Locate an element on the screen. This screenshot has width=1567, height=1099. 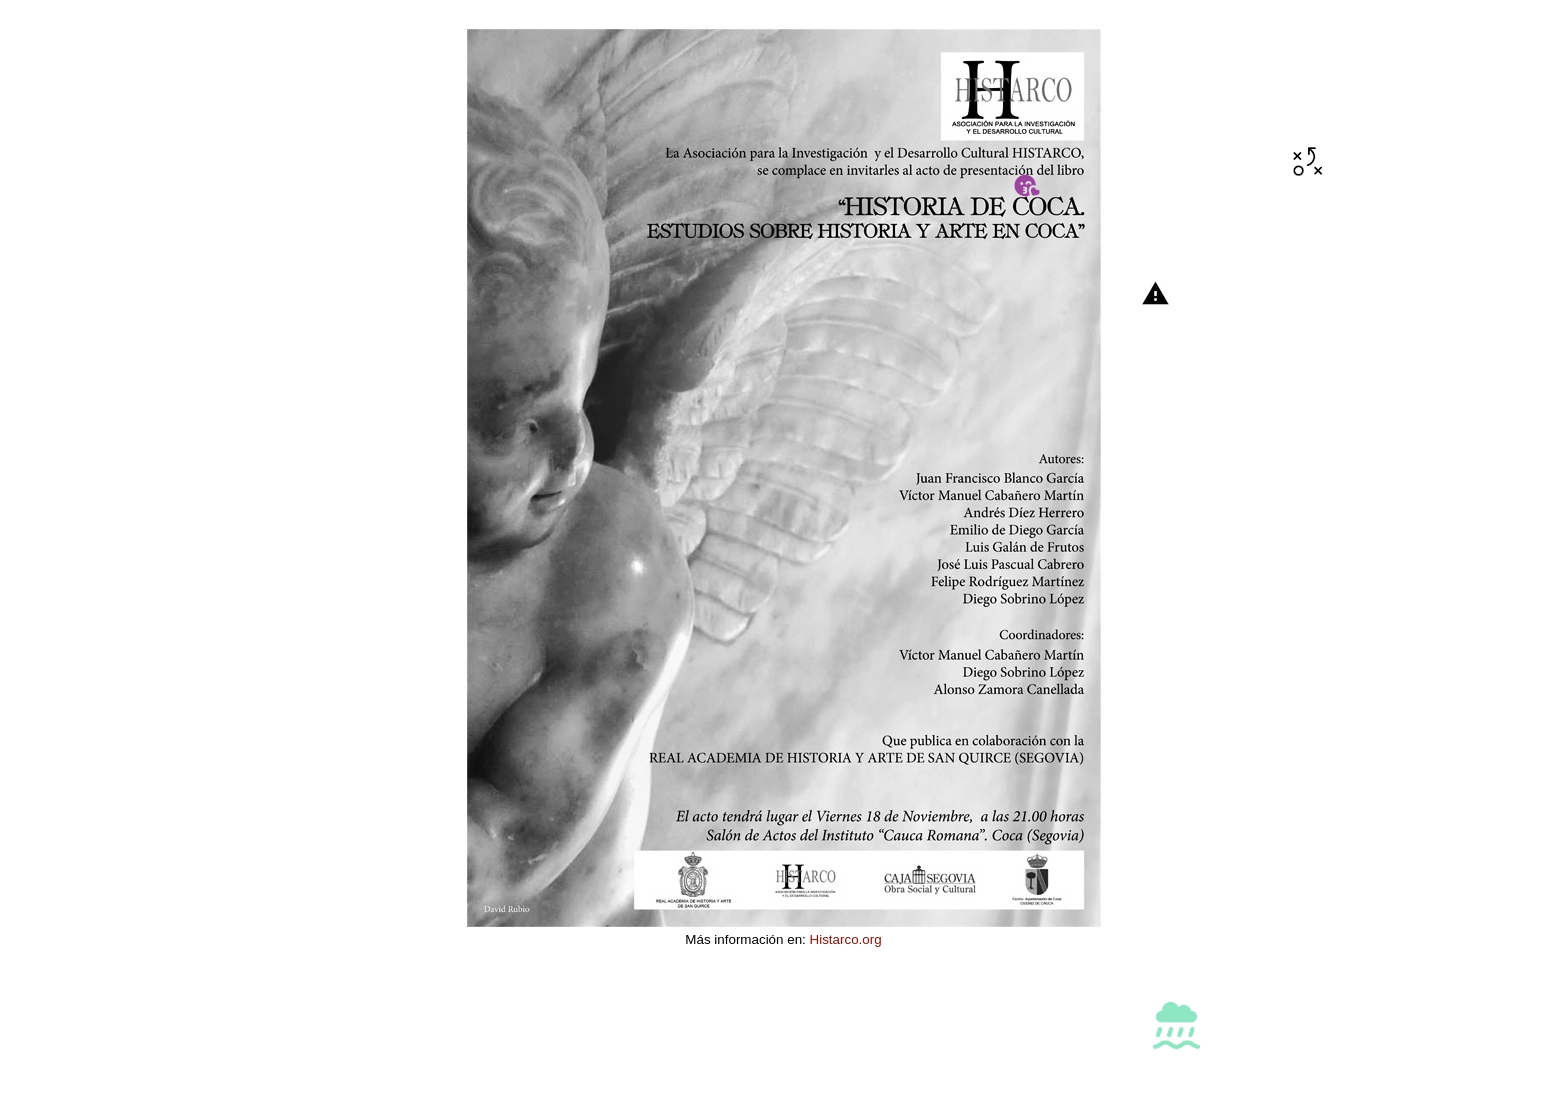
indicates rainy weather with flooding conditions is located at coordinates (1176, 1025).